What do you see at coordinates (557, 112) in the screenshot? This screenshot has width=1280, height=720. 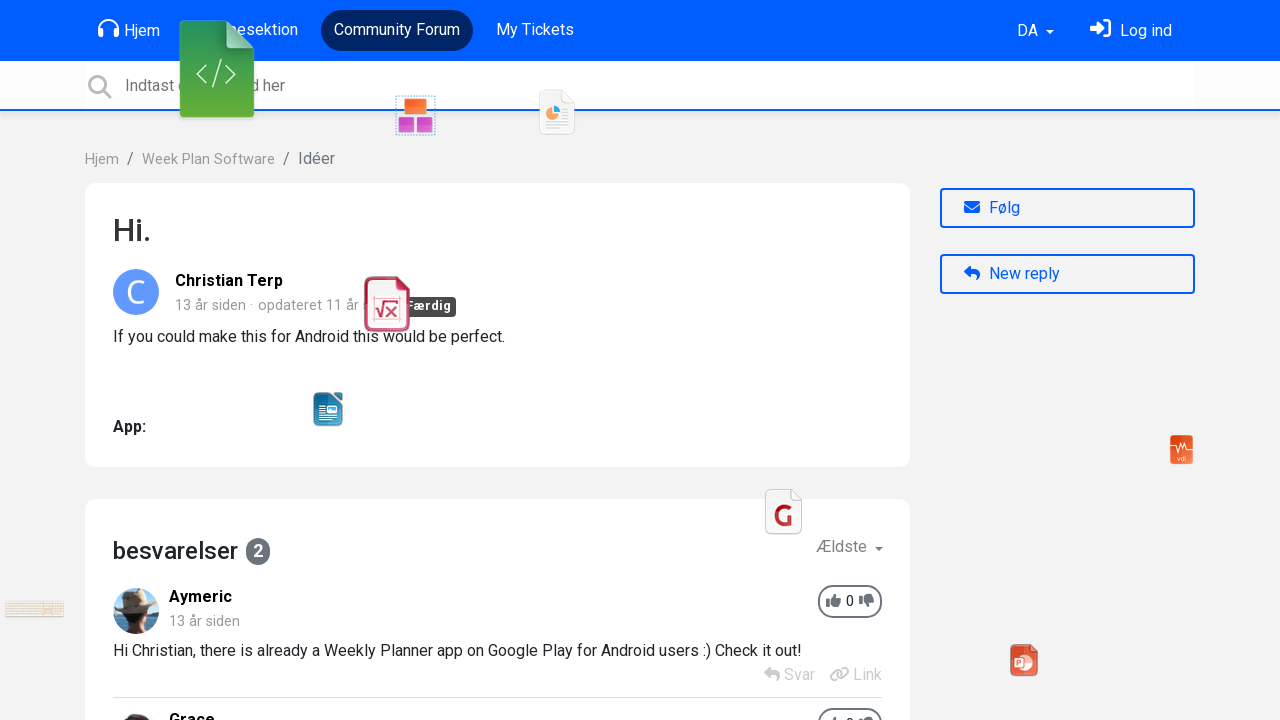 I see `open a presentation file` at bounding box center [557, 112].